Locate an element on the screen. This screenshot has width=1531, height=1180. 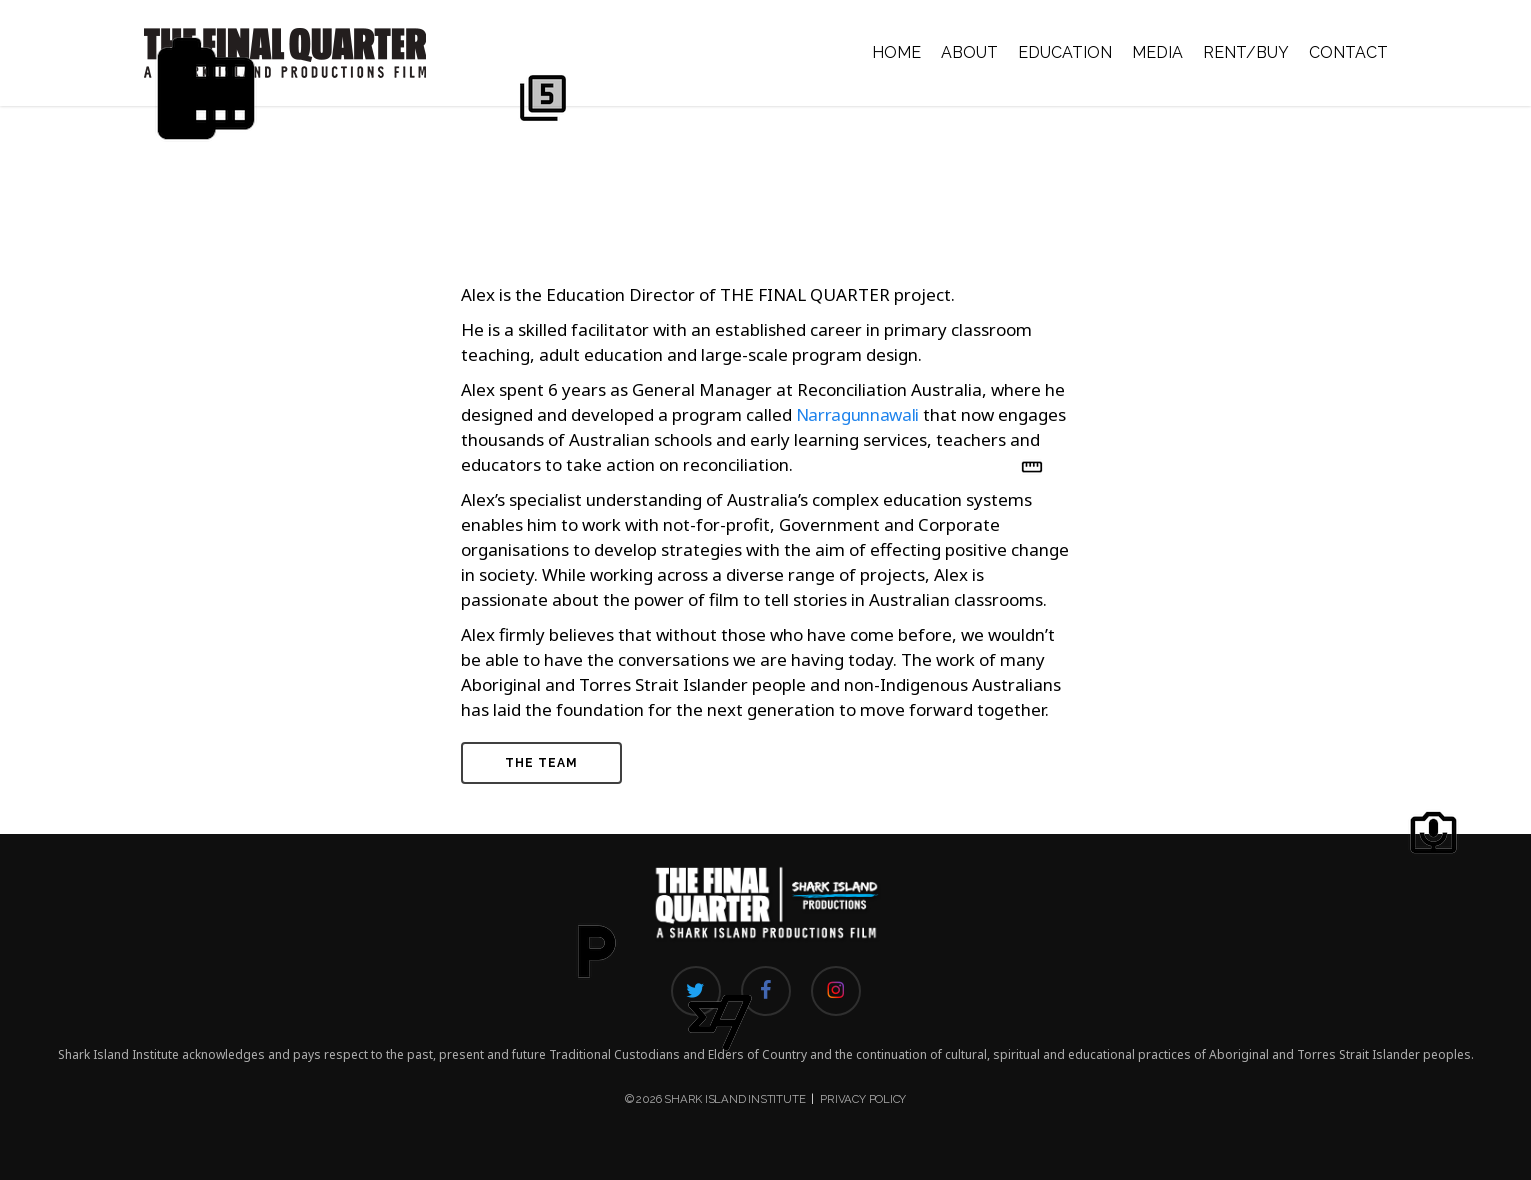
measure dimensions or distance is located at coordinates (1032, 467).